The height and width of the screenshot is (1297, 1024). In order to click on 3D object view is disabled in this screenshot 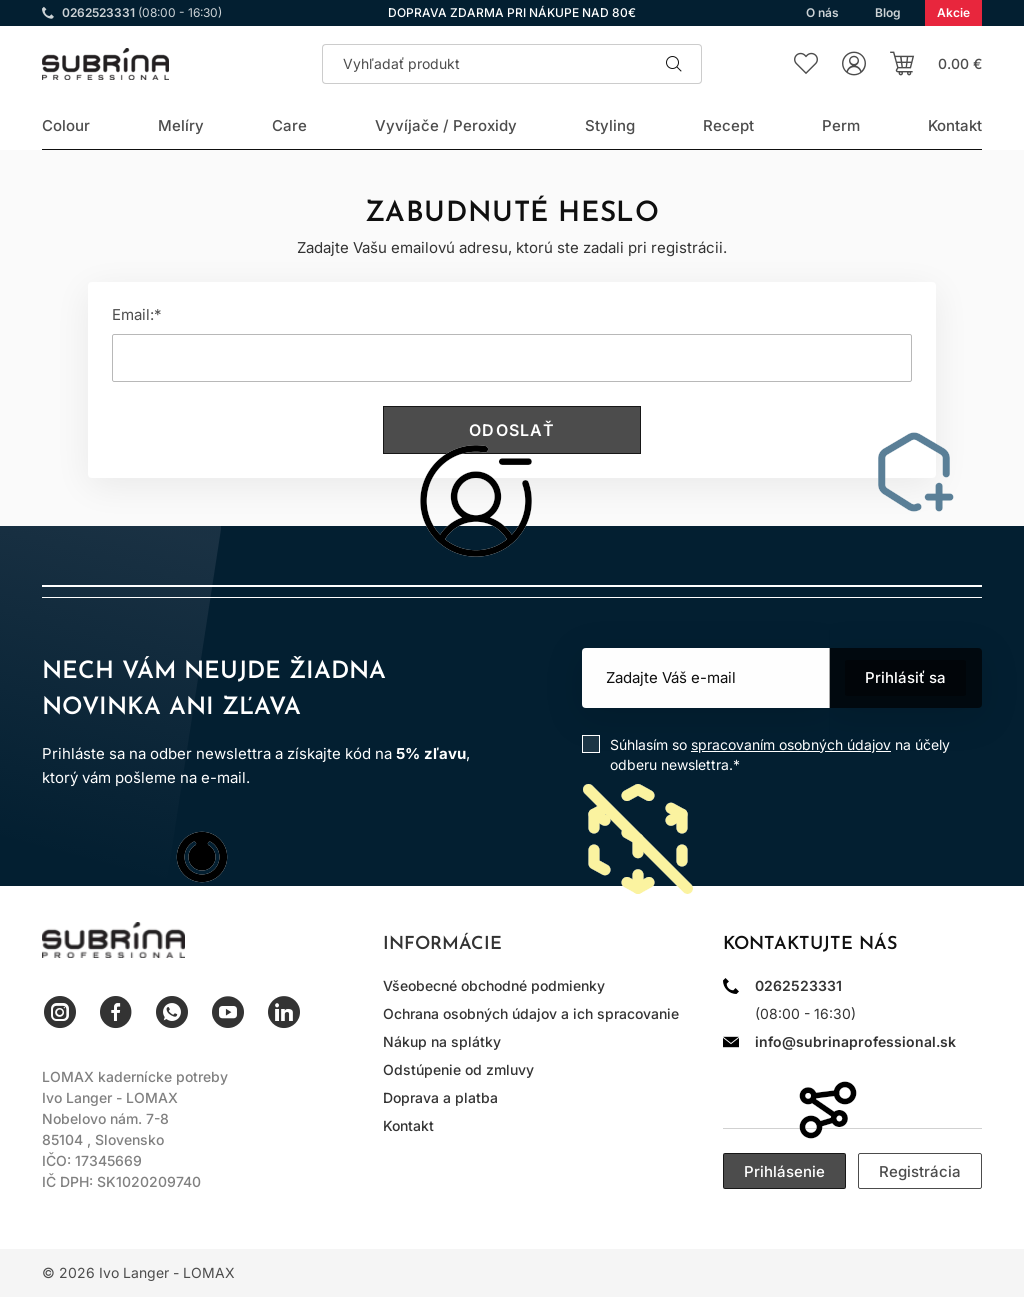, I will do `click(638, 839)`.